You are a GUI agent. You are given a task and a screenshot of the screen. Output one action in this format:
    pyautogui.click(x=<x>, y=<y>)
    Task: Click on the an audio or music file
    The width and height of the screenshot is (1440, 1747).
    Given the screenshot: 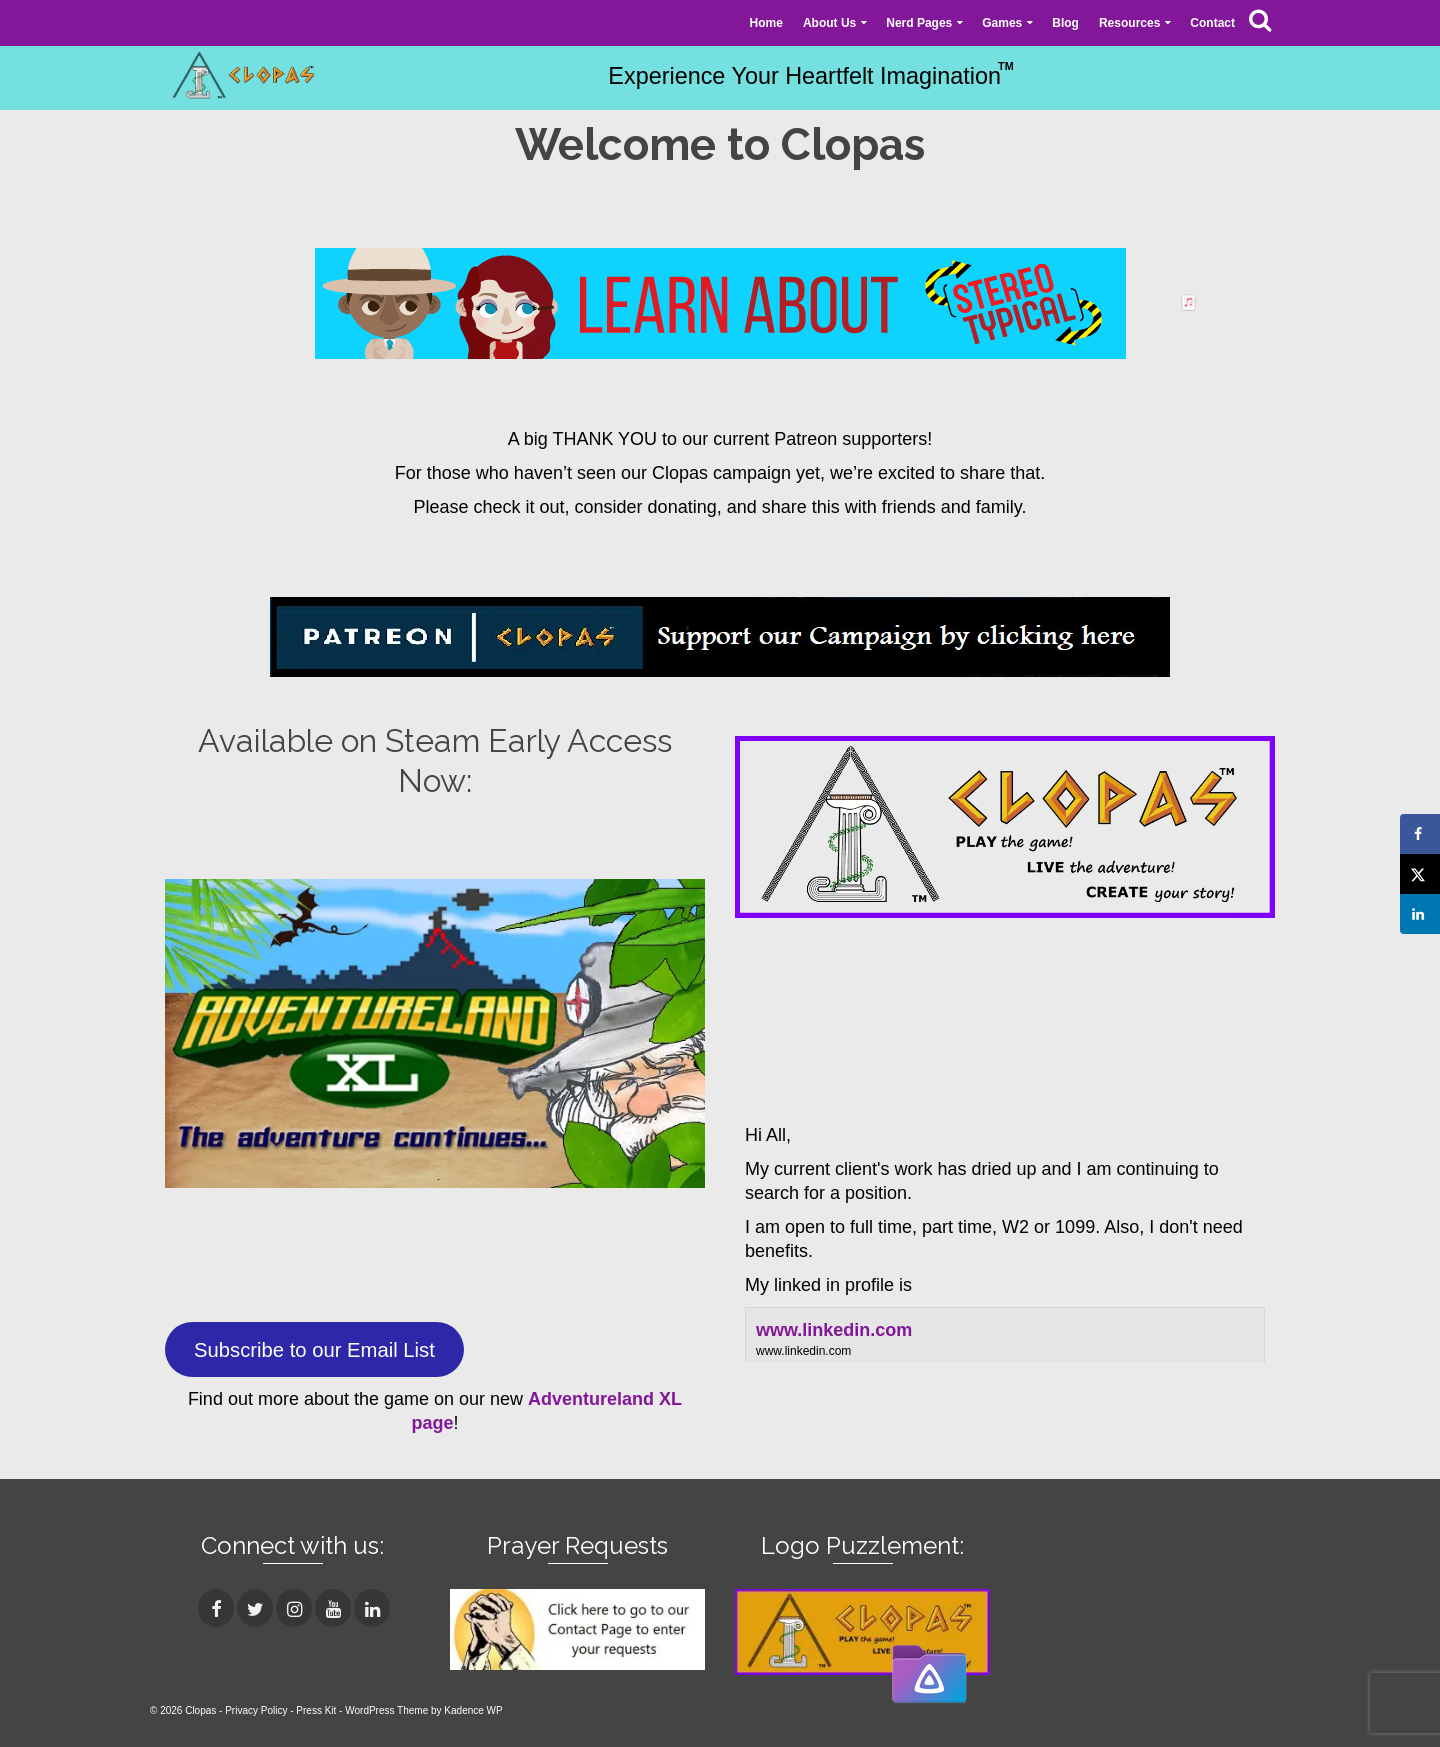 What is the action you would take?
    pyautogui.click(x=1188, y=302)
    